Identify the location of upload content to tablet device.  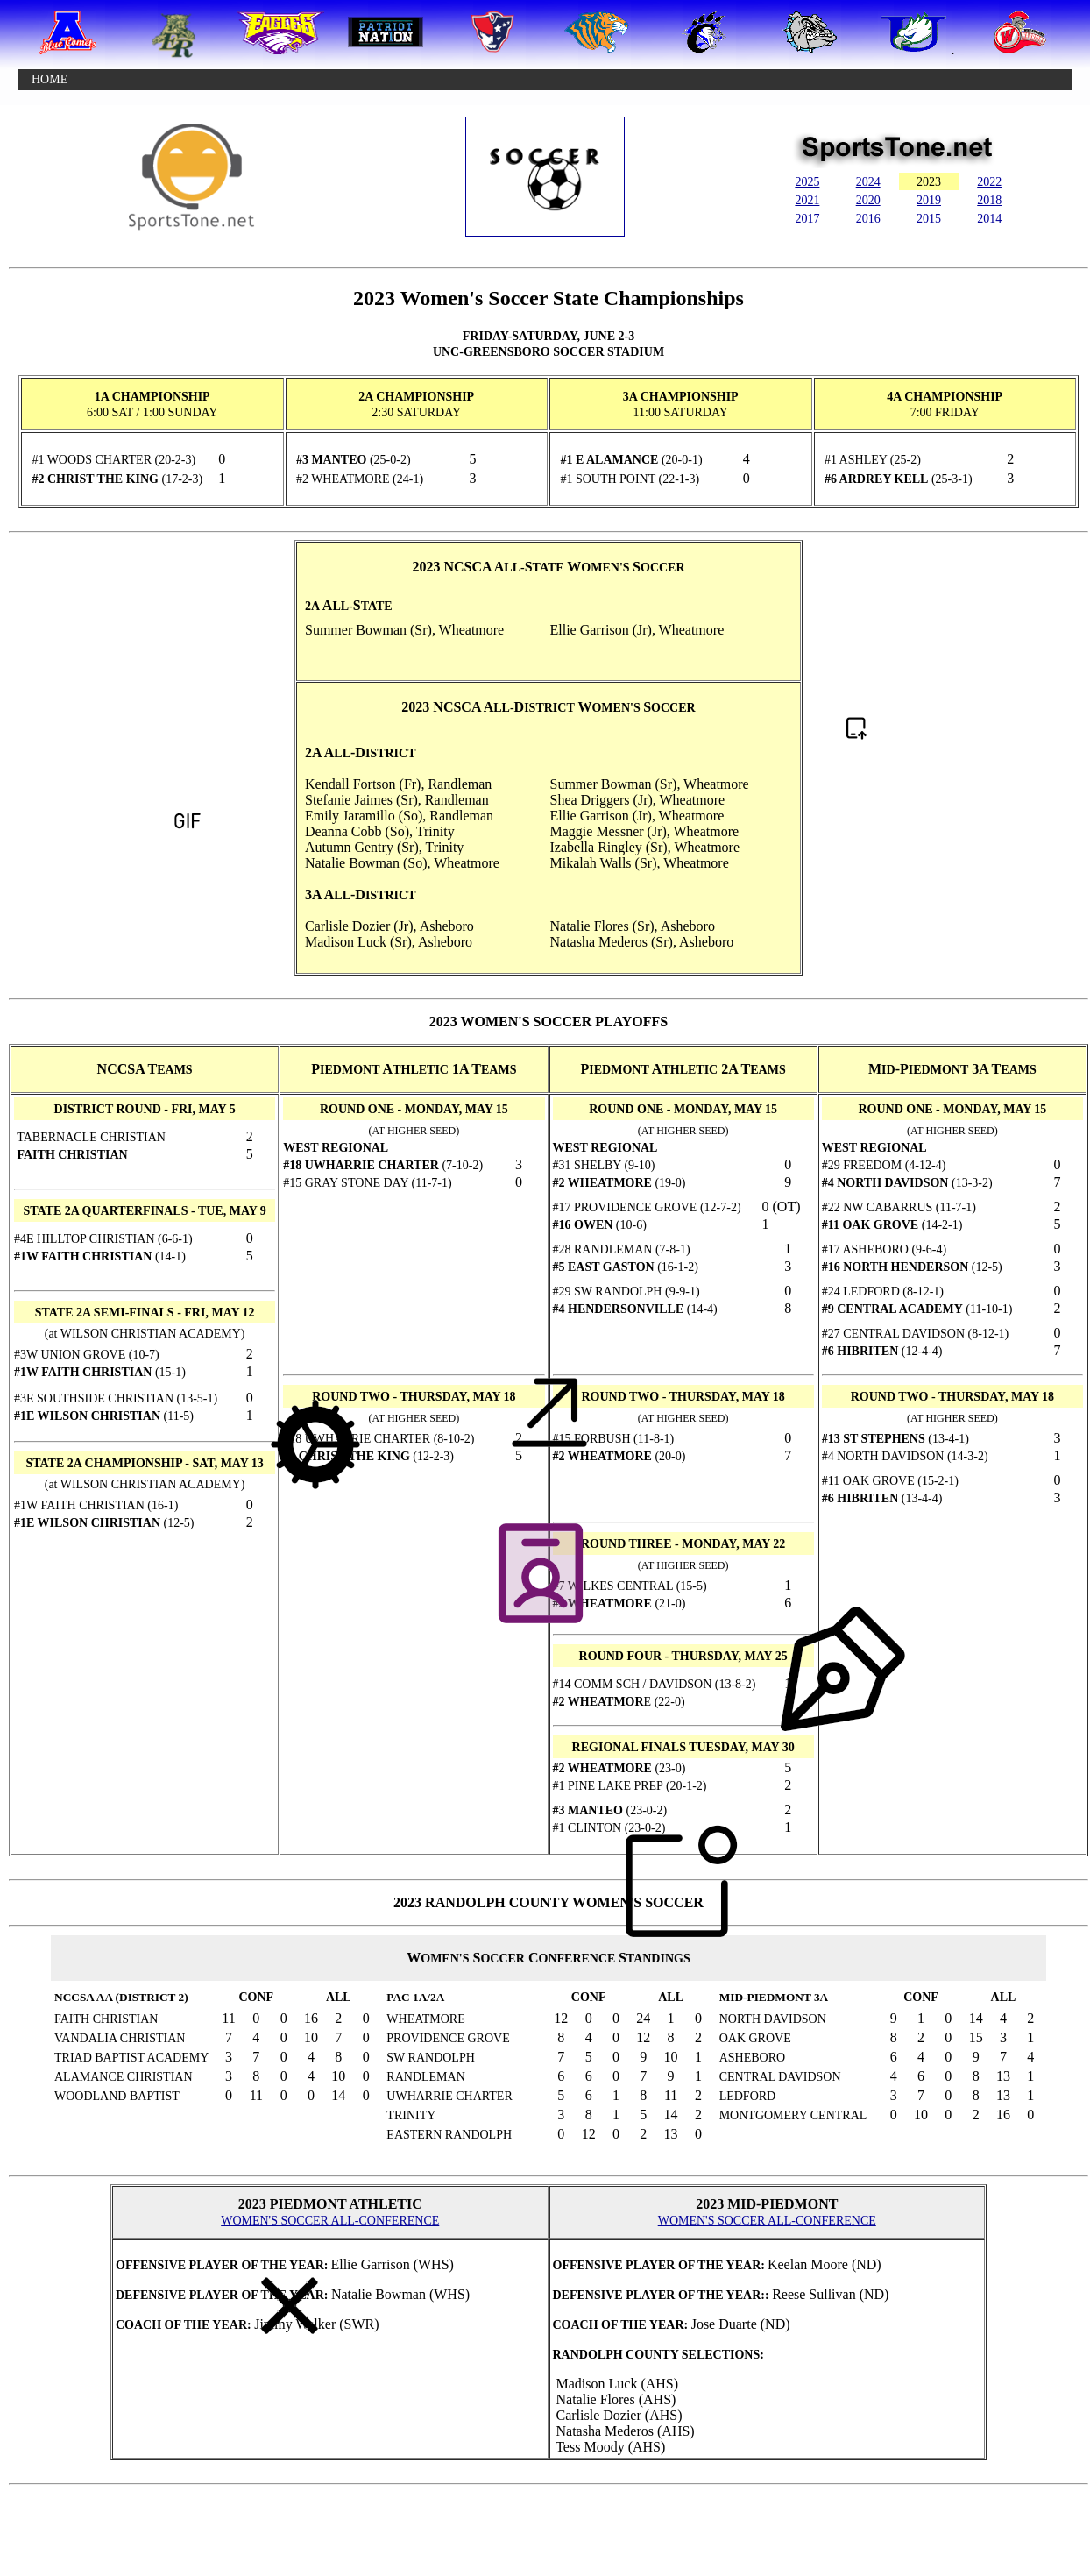
(854, 727).